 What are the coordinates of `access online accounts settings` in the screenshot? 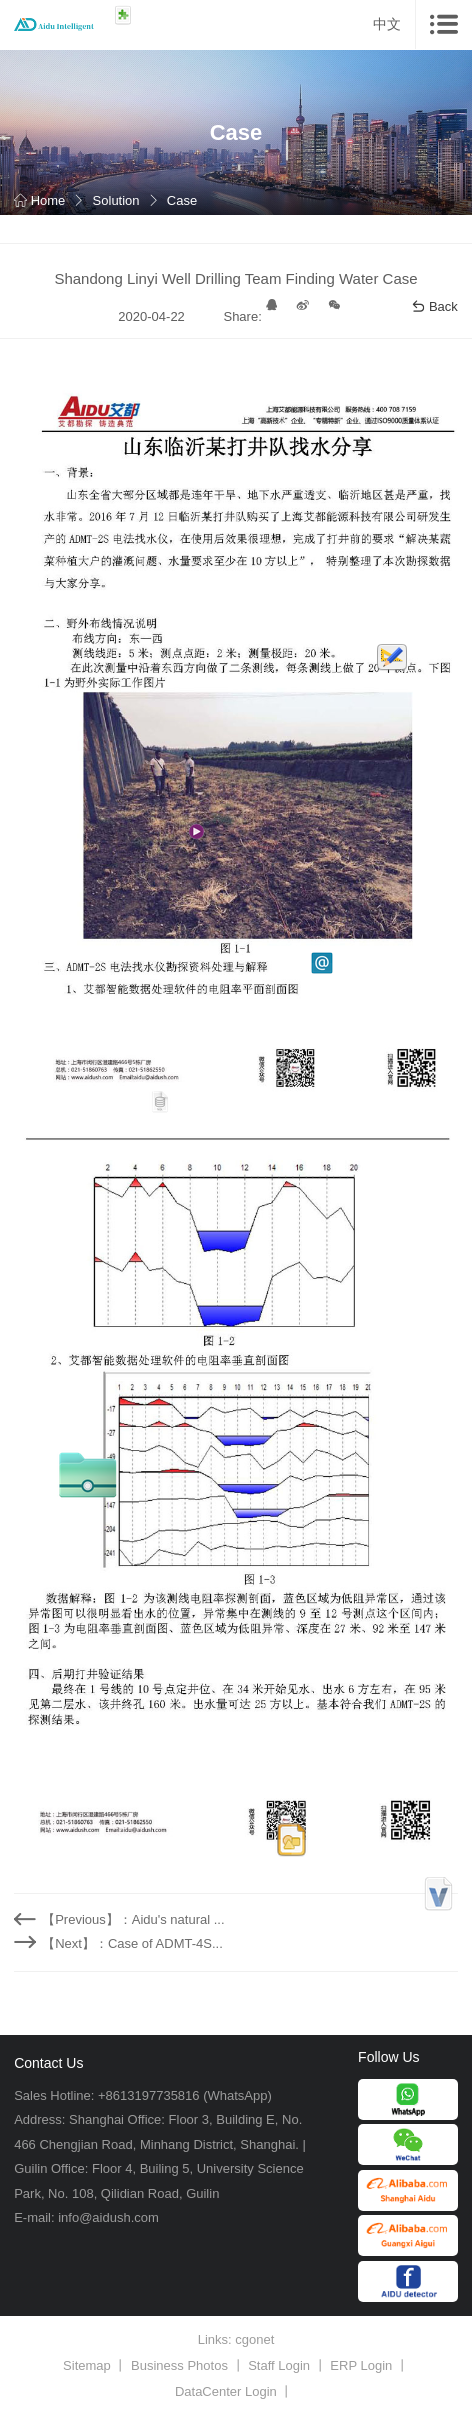 It's located at (322, 963).